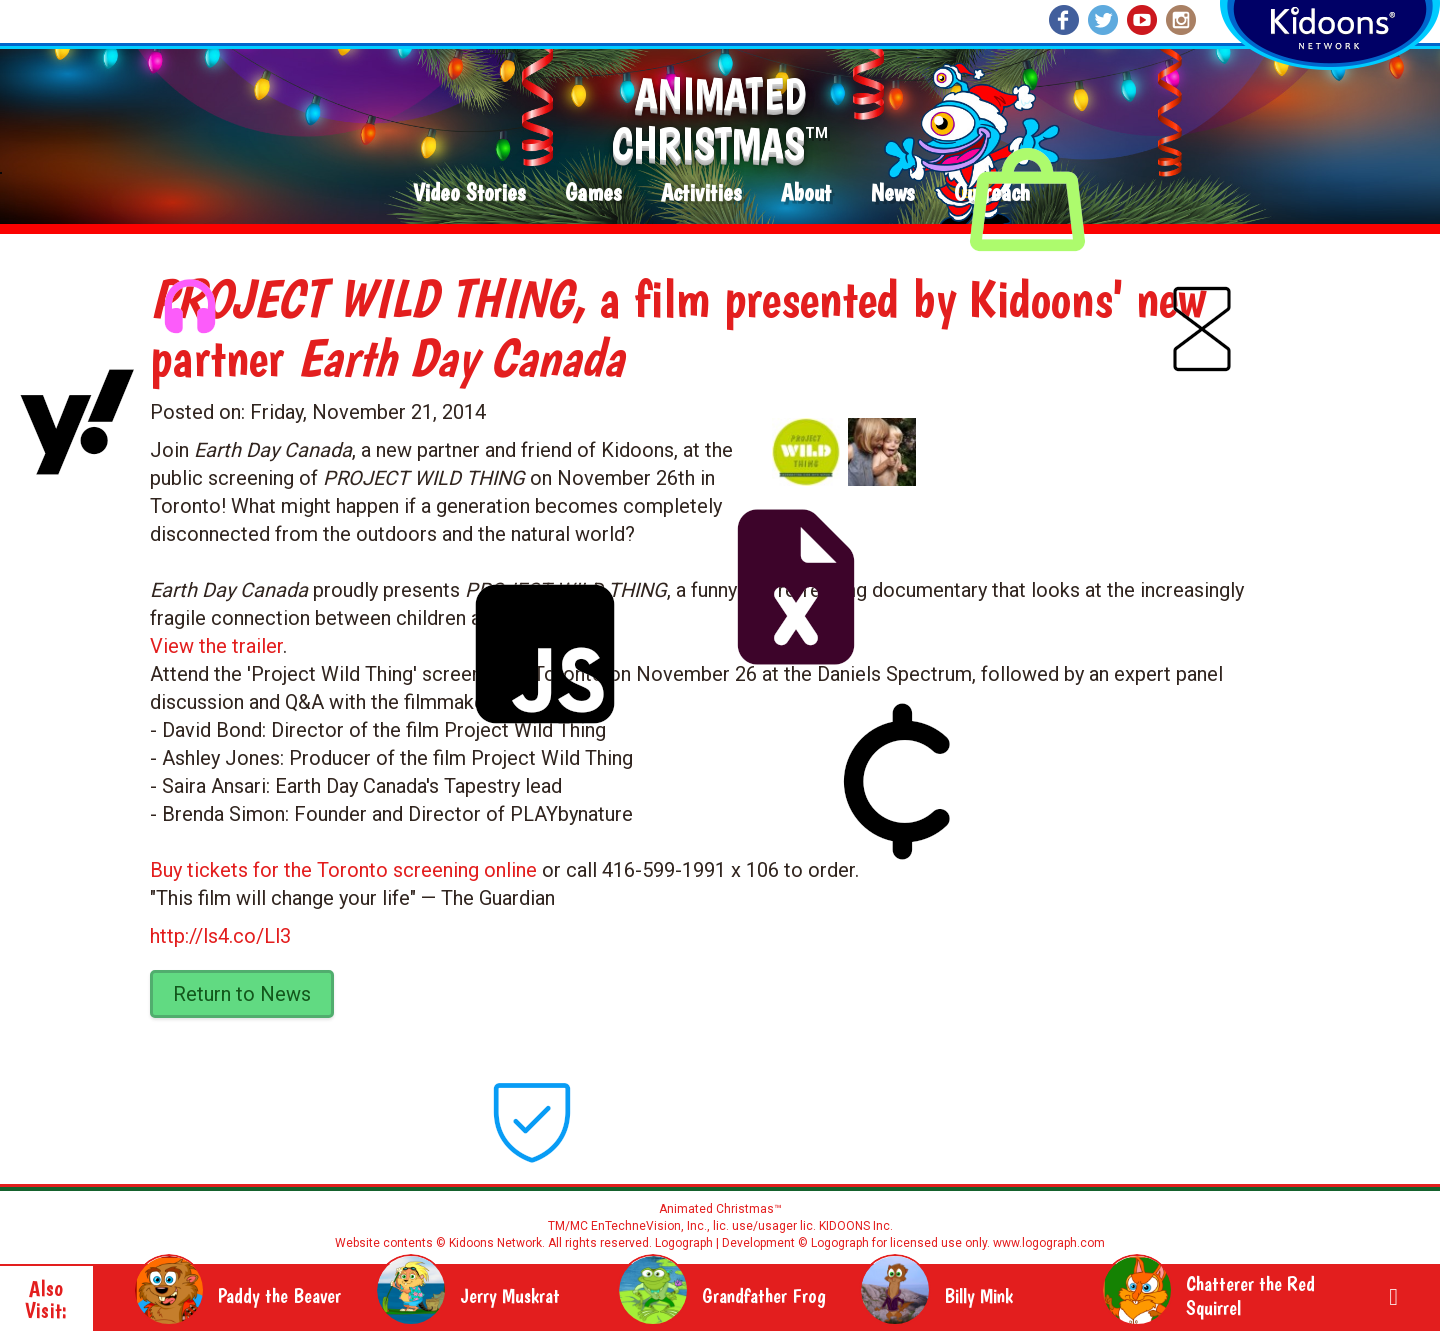 The height and width of the screenshot is (1331, 1440). I want to click on access your shopping bag, so click(1027, 205).